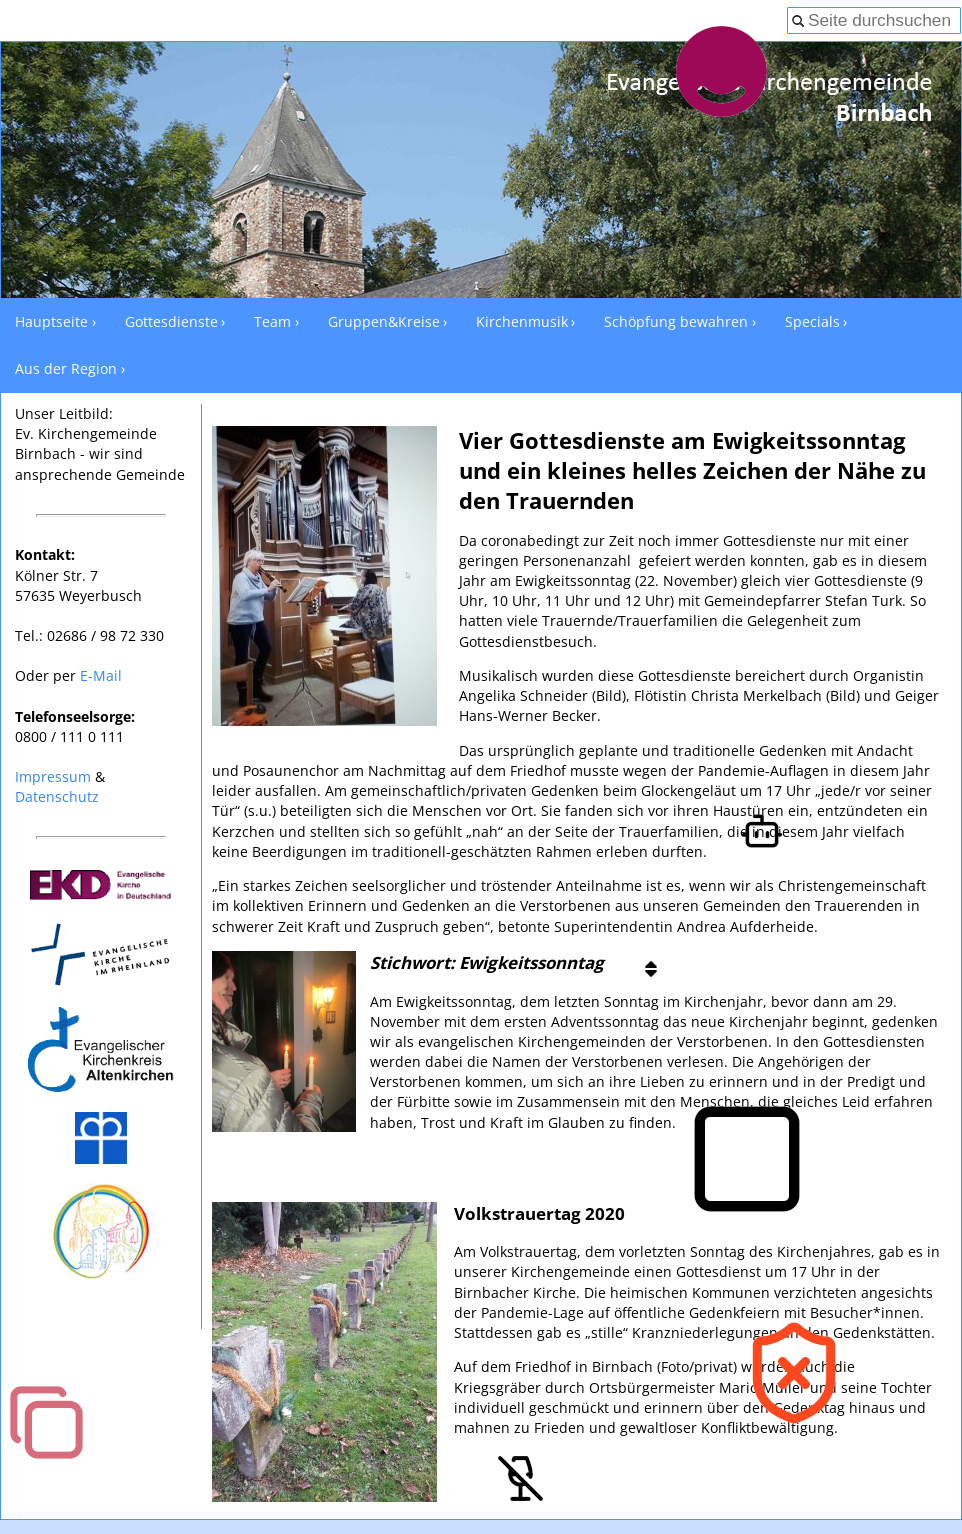  I want to click on indicates alcohol-free or no alcoholic beverages, so click(520, 1478).